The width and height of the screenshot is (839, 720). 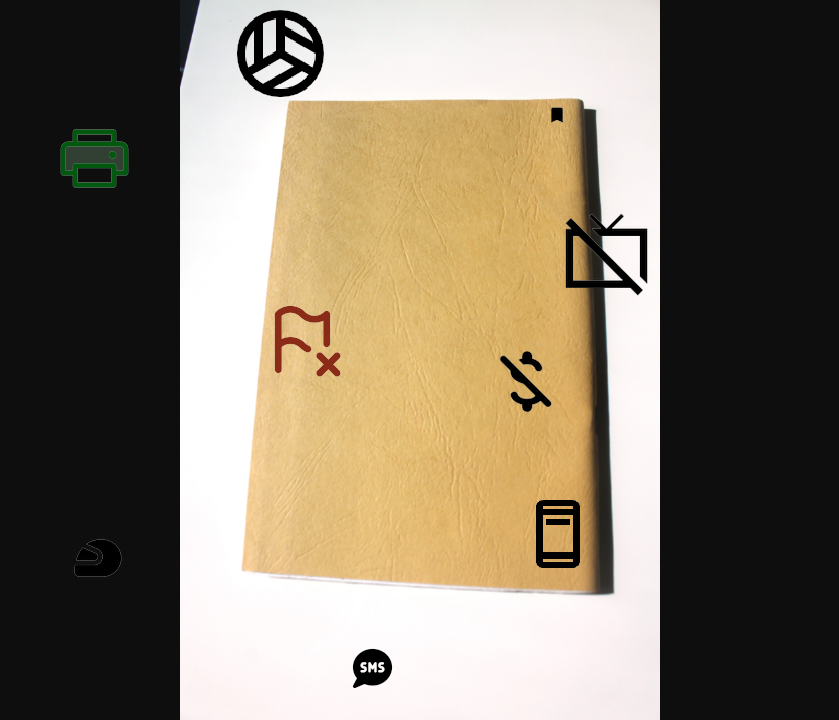 I want to click on remove a flagged item, so click(x=302, y=338).